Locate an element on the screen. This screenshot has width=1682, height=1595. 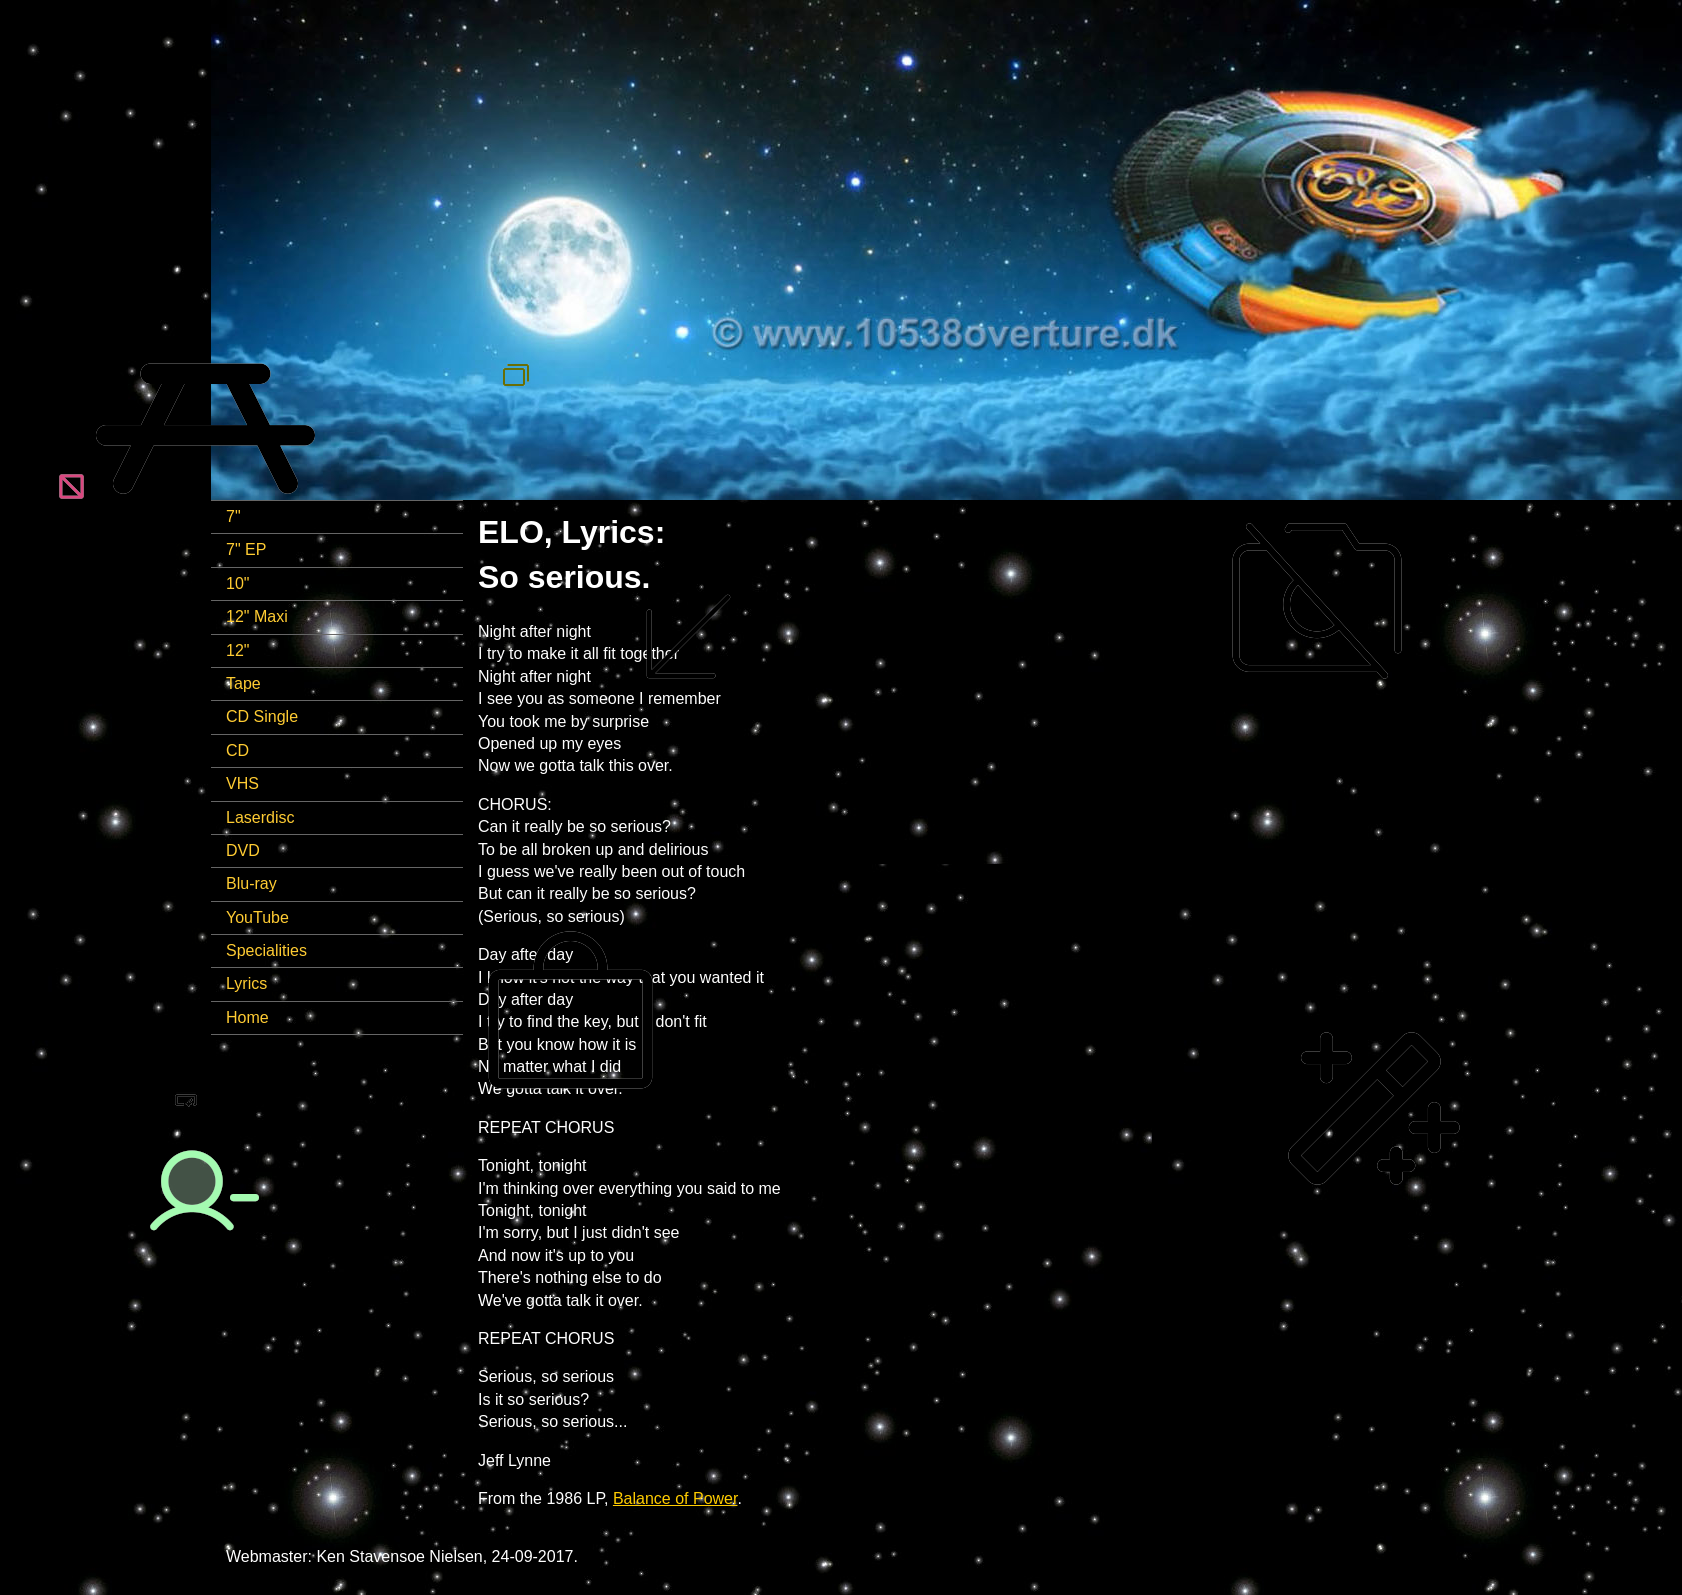
find nearby picnic areas is located at coordinates (205, 428).